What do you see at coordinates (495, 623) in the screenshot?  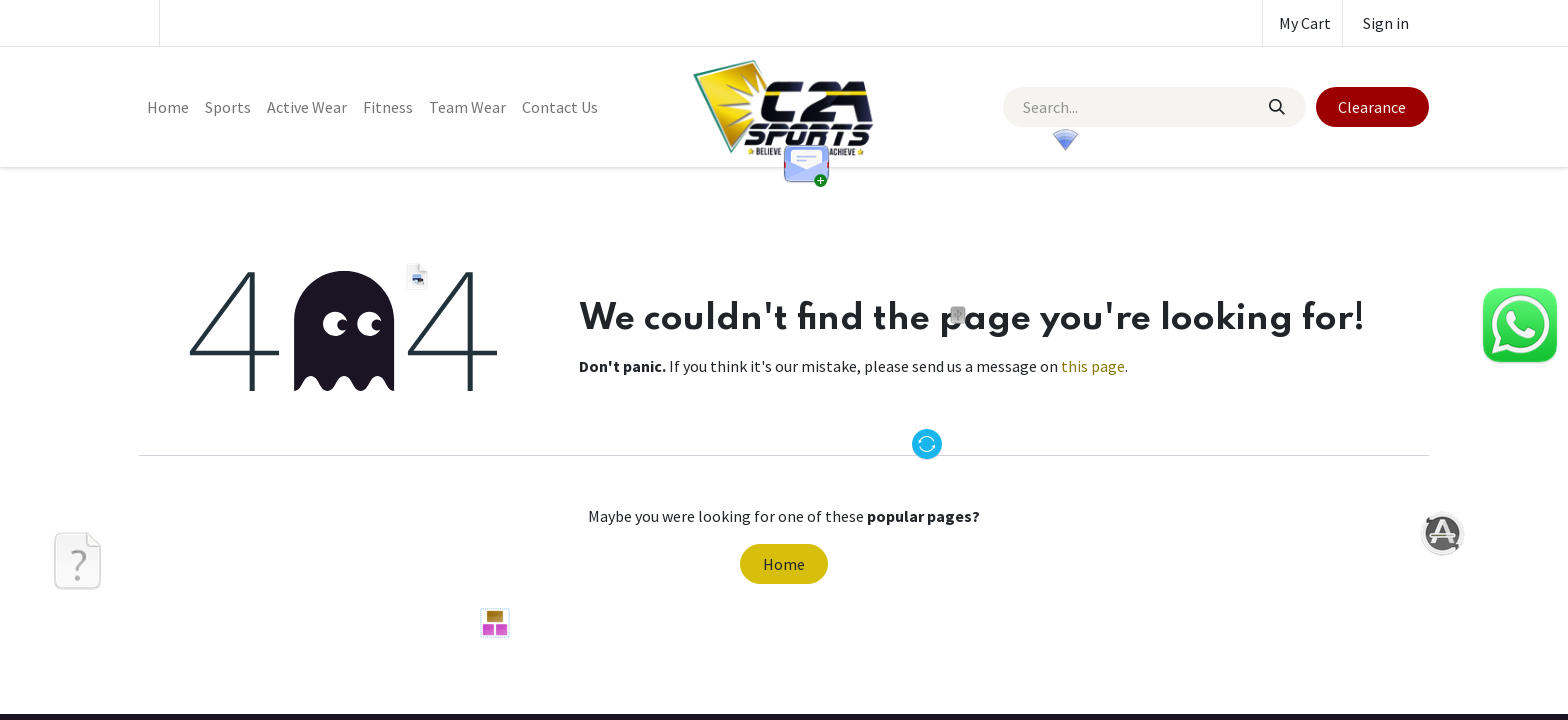 I see `select all items in the current view` at bounding box center [495, 623].